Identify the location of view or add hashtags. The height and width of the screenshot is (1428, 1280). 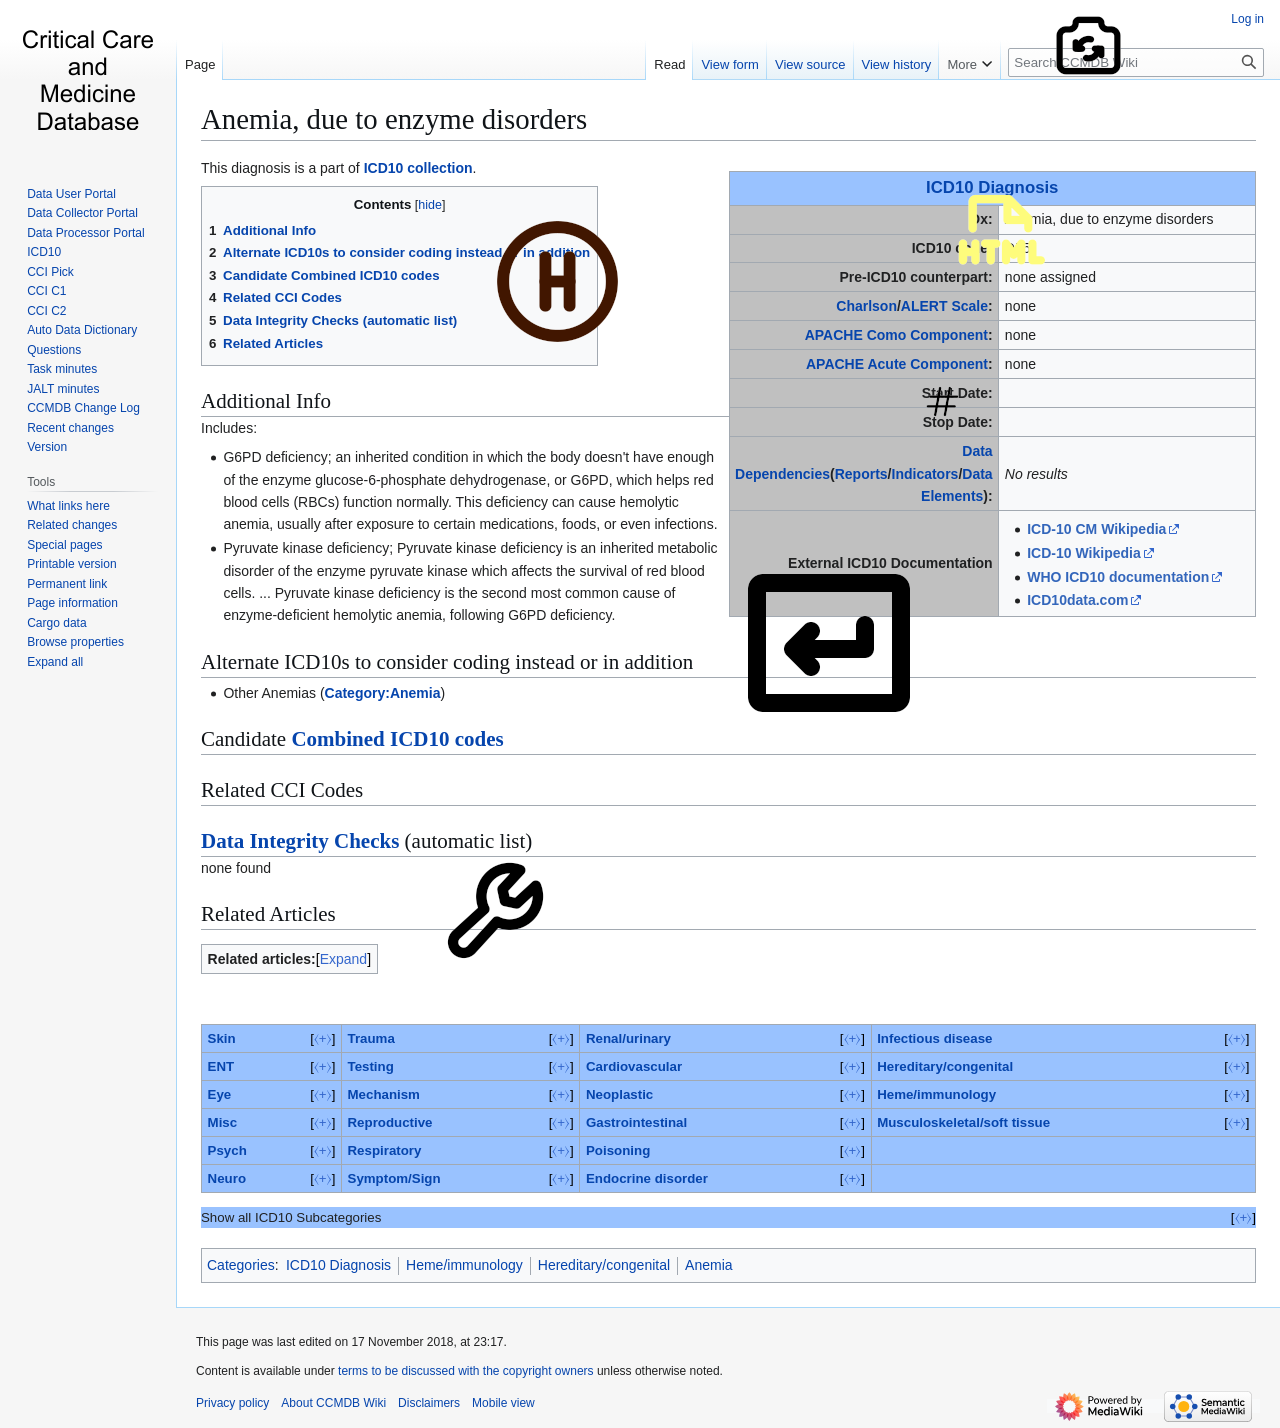
(942, 401).